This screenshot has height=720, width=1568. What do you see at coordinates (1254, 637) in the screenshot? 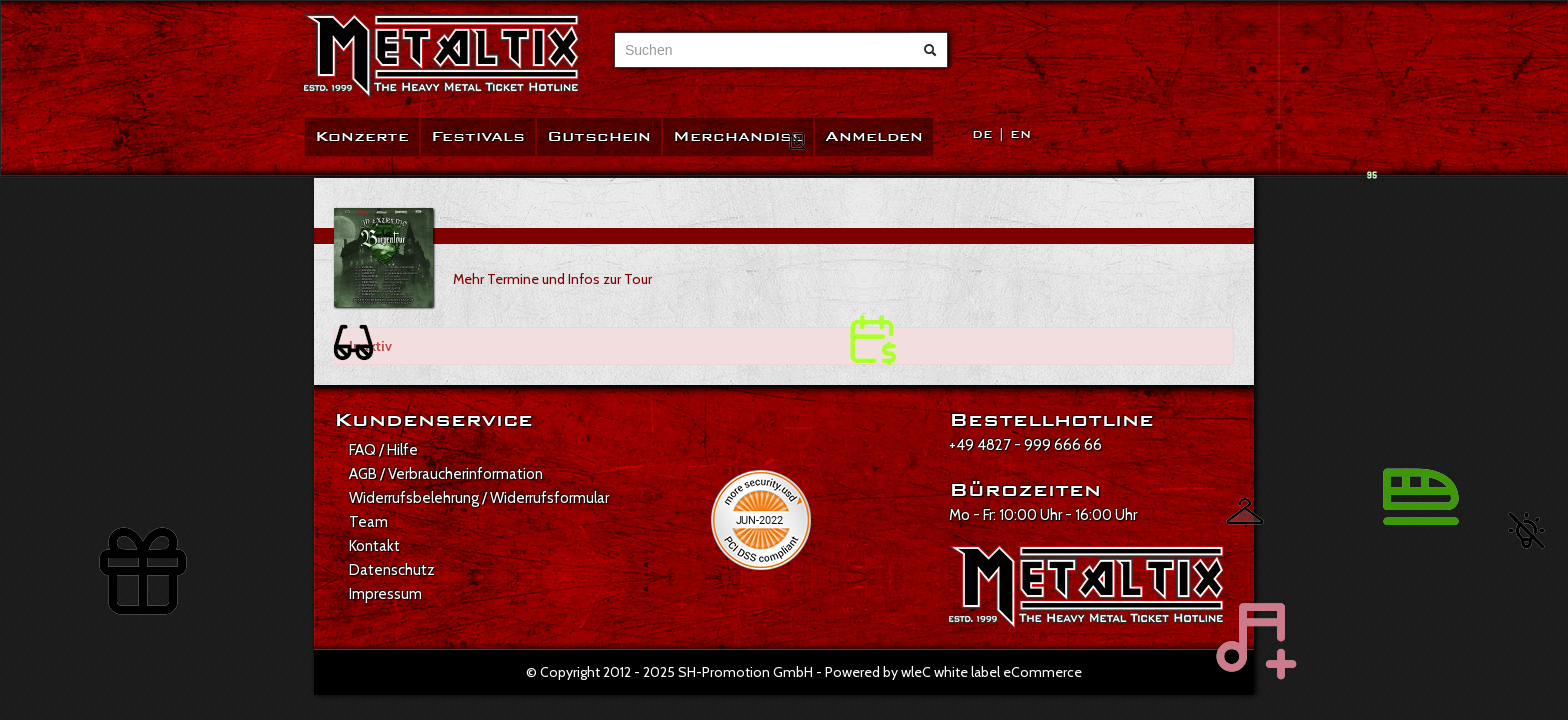
I see `add a new song to your library` at bounding box center [1254, 637].